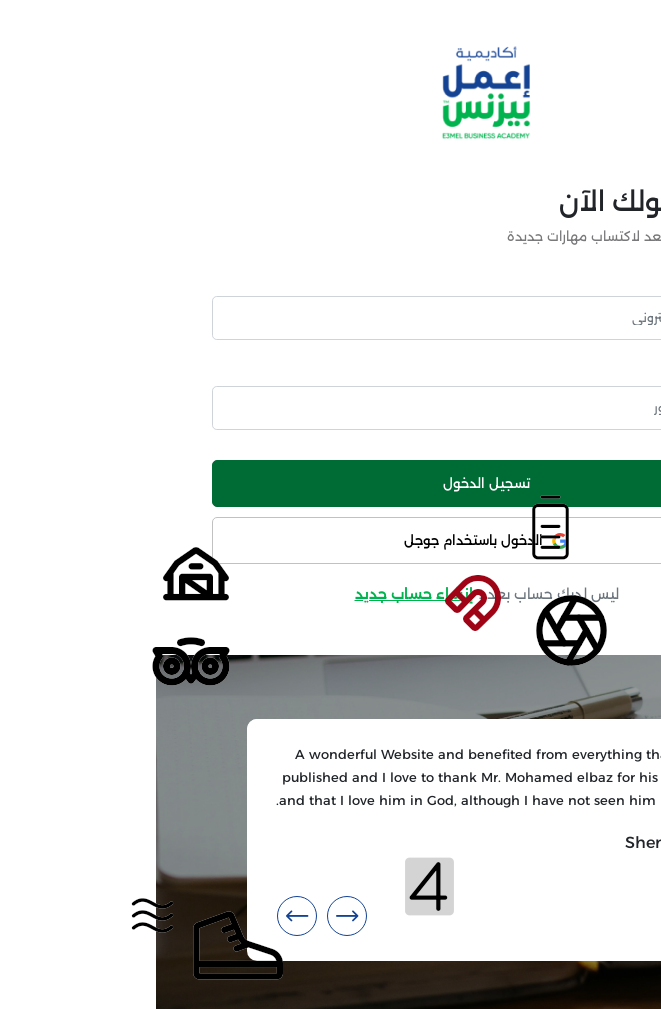 Image resolution: width=661 pixels, height=1009 pixels. I want to click on access farm or agricultural settings, so click(196, 578).